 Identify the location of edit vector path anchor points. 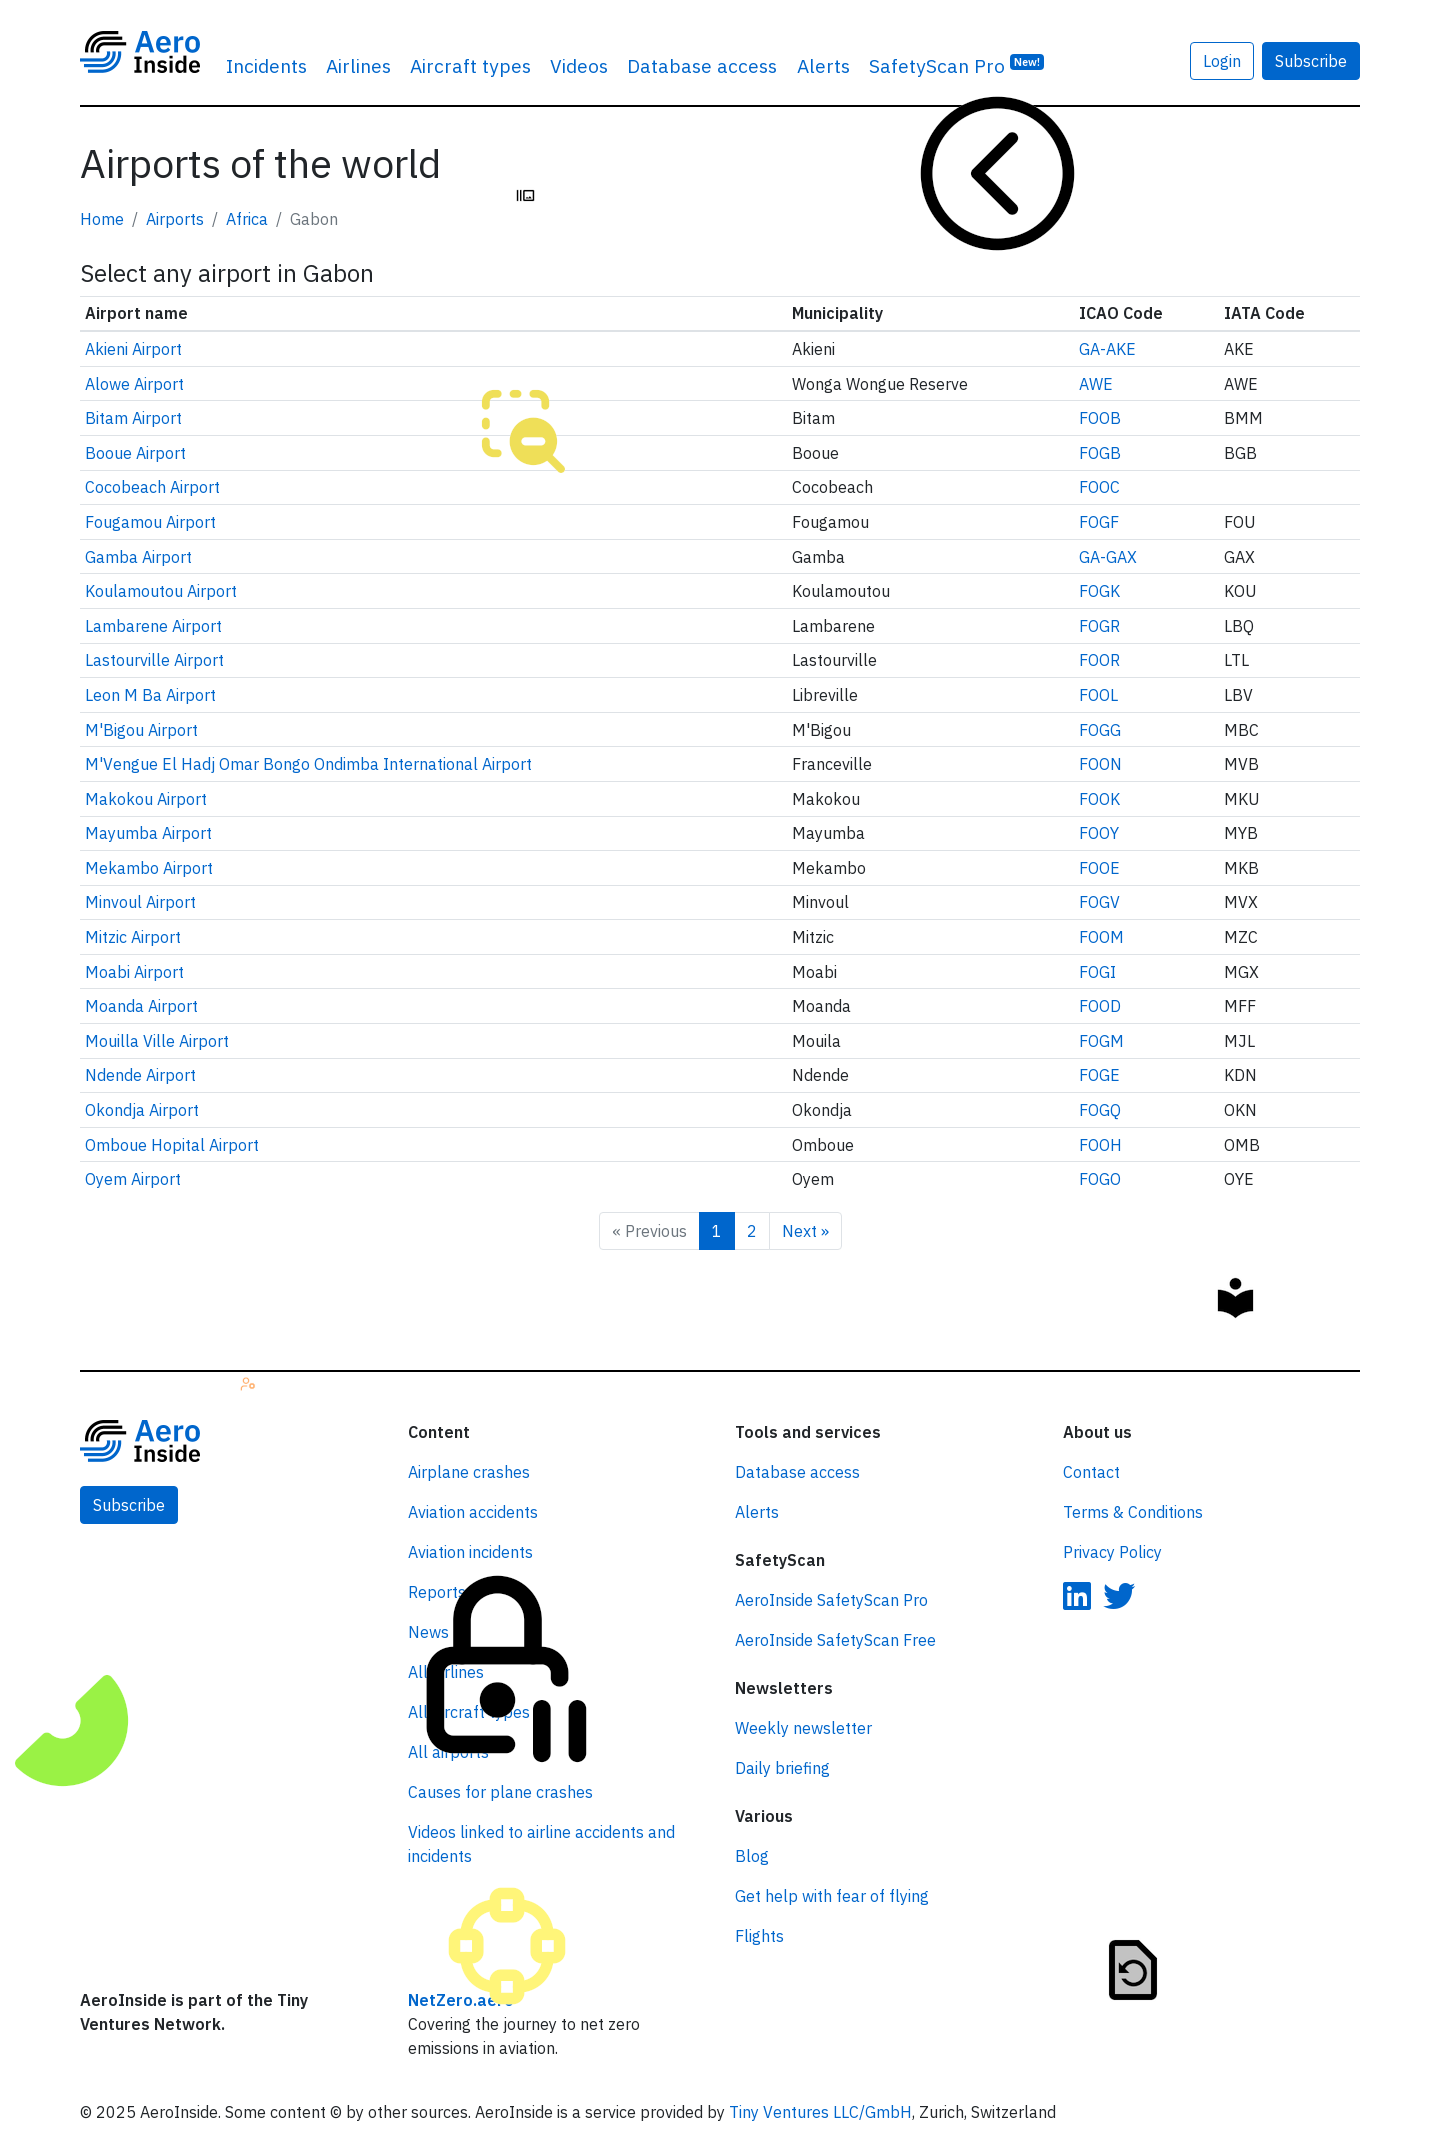
(507, 1946).